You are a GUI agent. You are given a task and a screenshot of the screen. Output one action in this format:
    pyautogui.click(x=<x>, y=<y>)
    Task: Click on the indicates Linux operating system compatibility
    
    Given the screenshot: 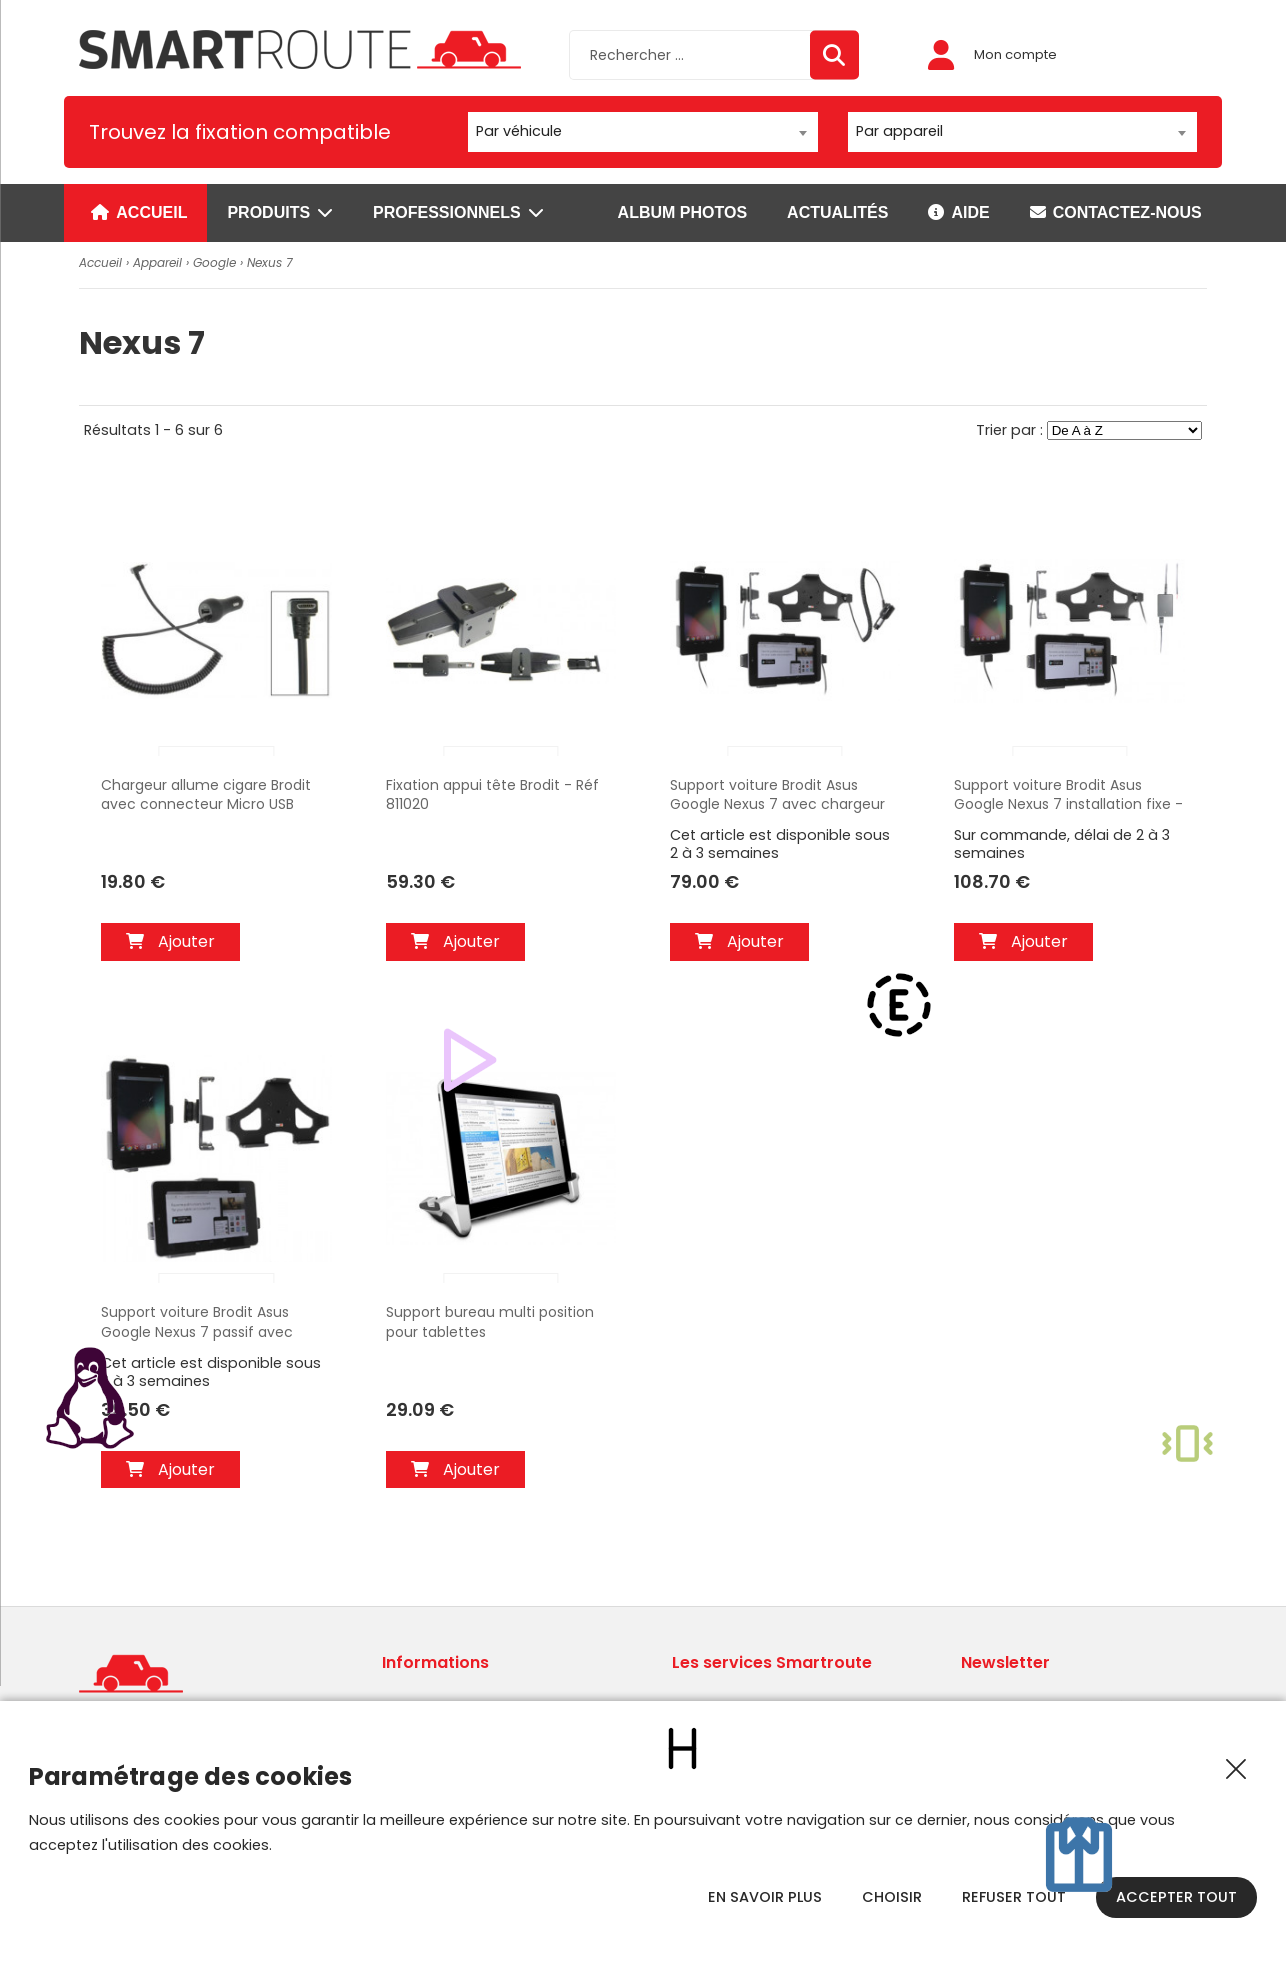 What is the action you would take?
    pyautogui.click(x=90, y=1398)
    